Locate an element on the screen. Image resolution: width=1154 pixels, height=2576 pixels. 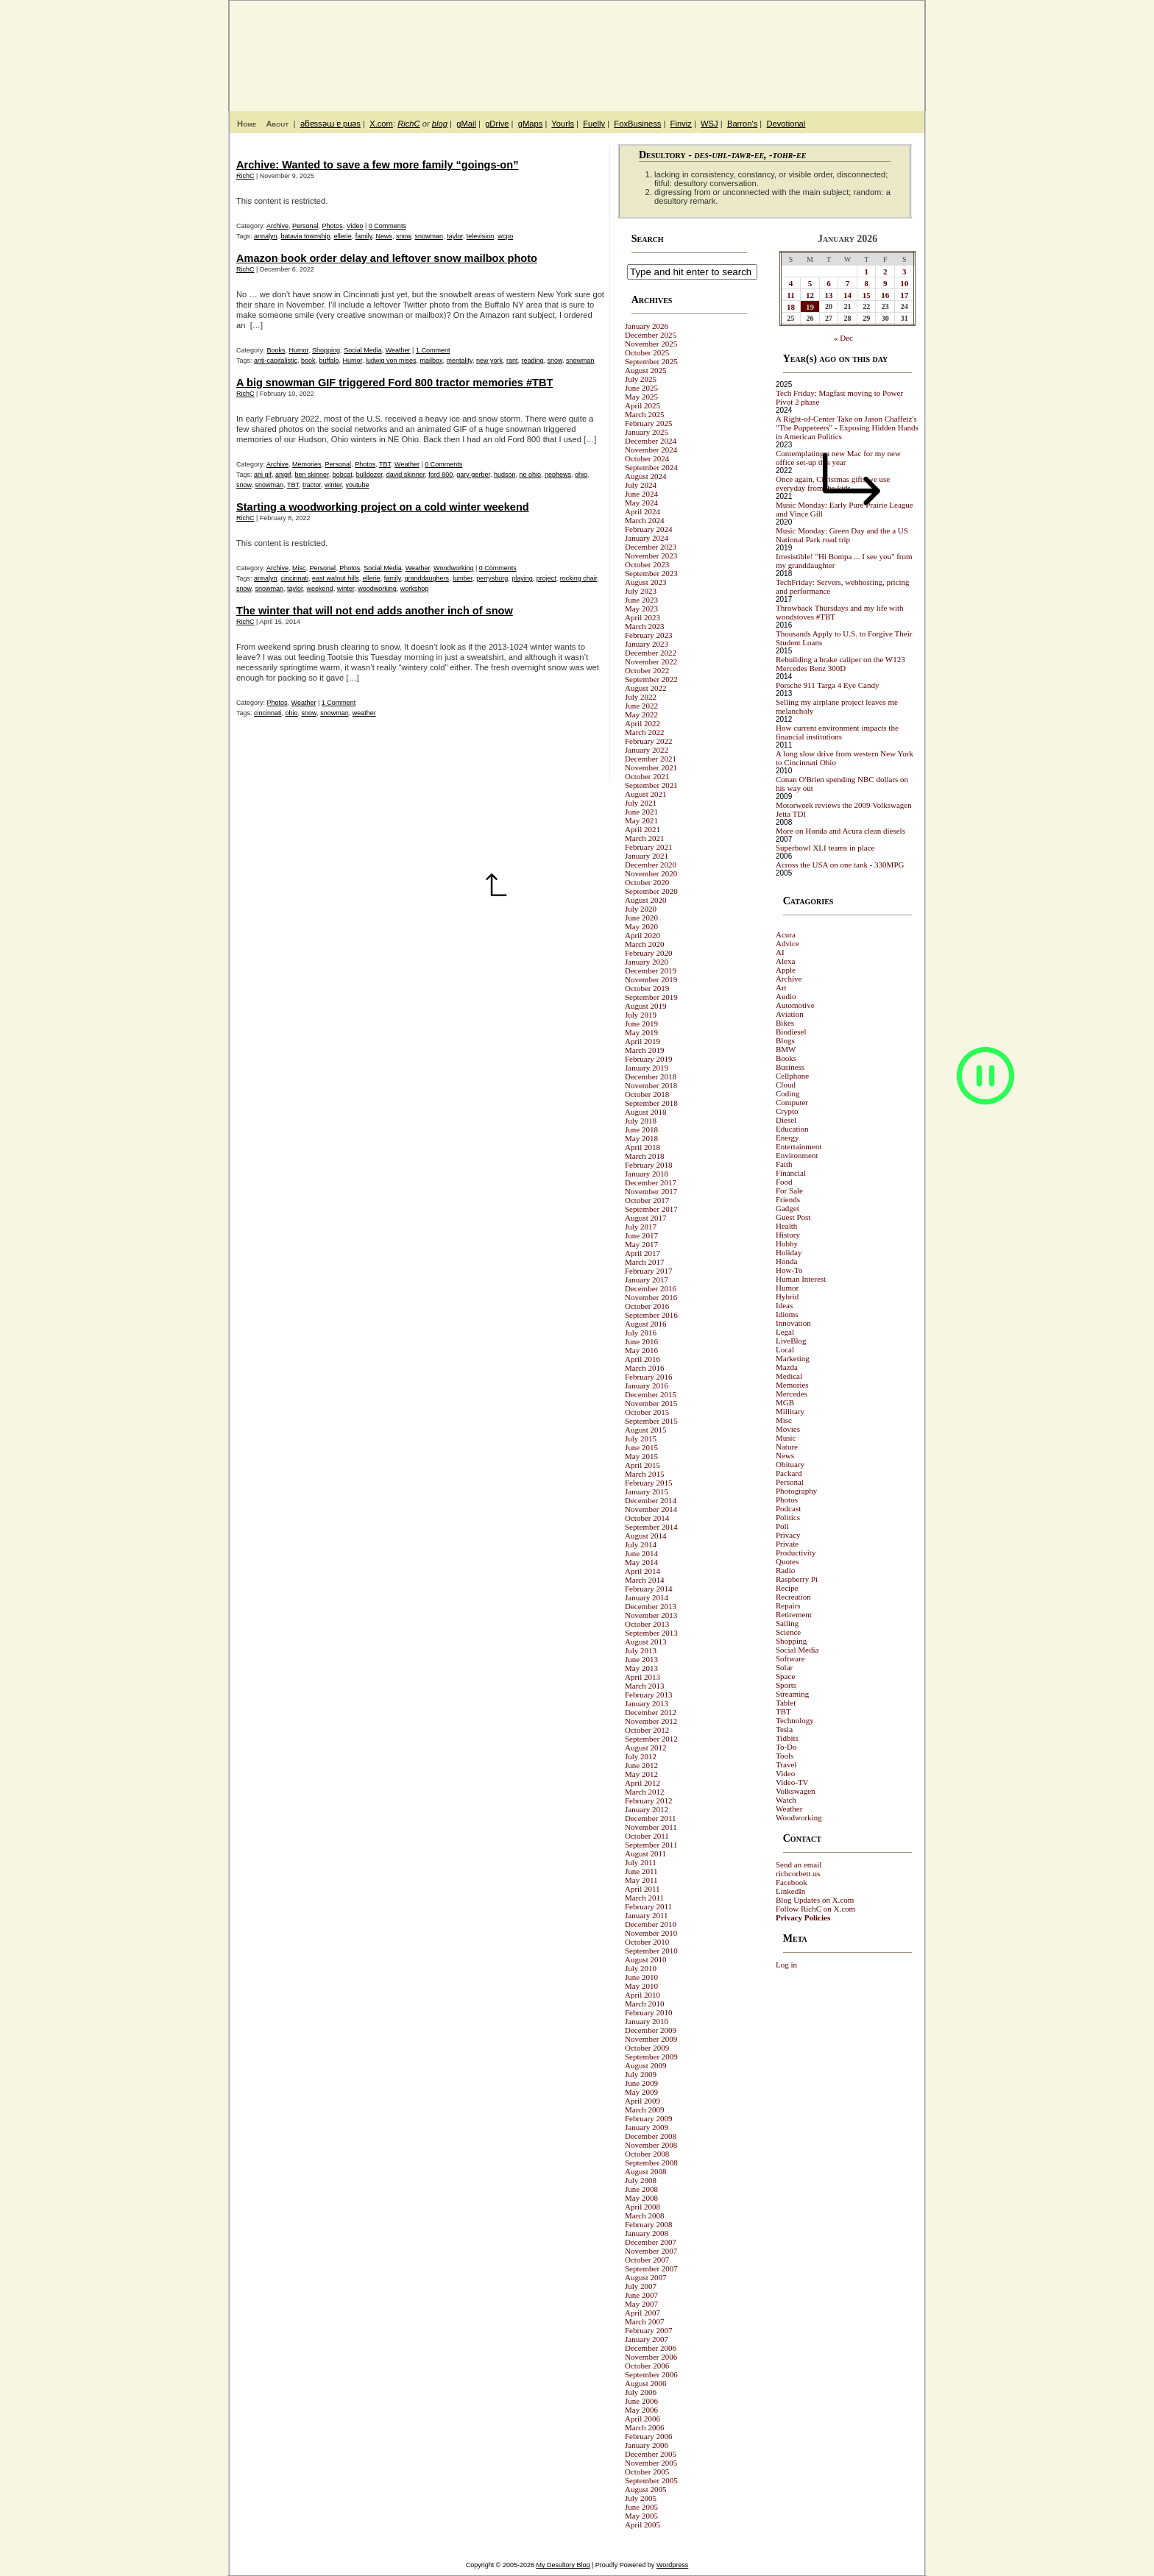
go back and up to previous level is located at coordinates (496, 884).